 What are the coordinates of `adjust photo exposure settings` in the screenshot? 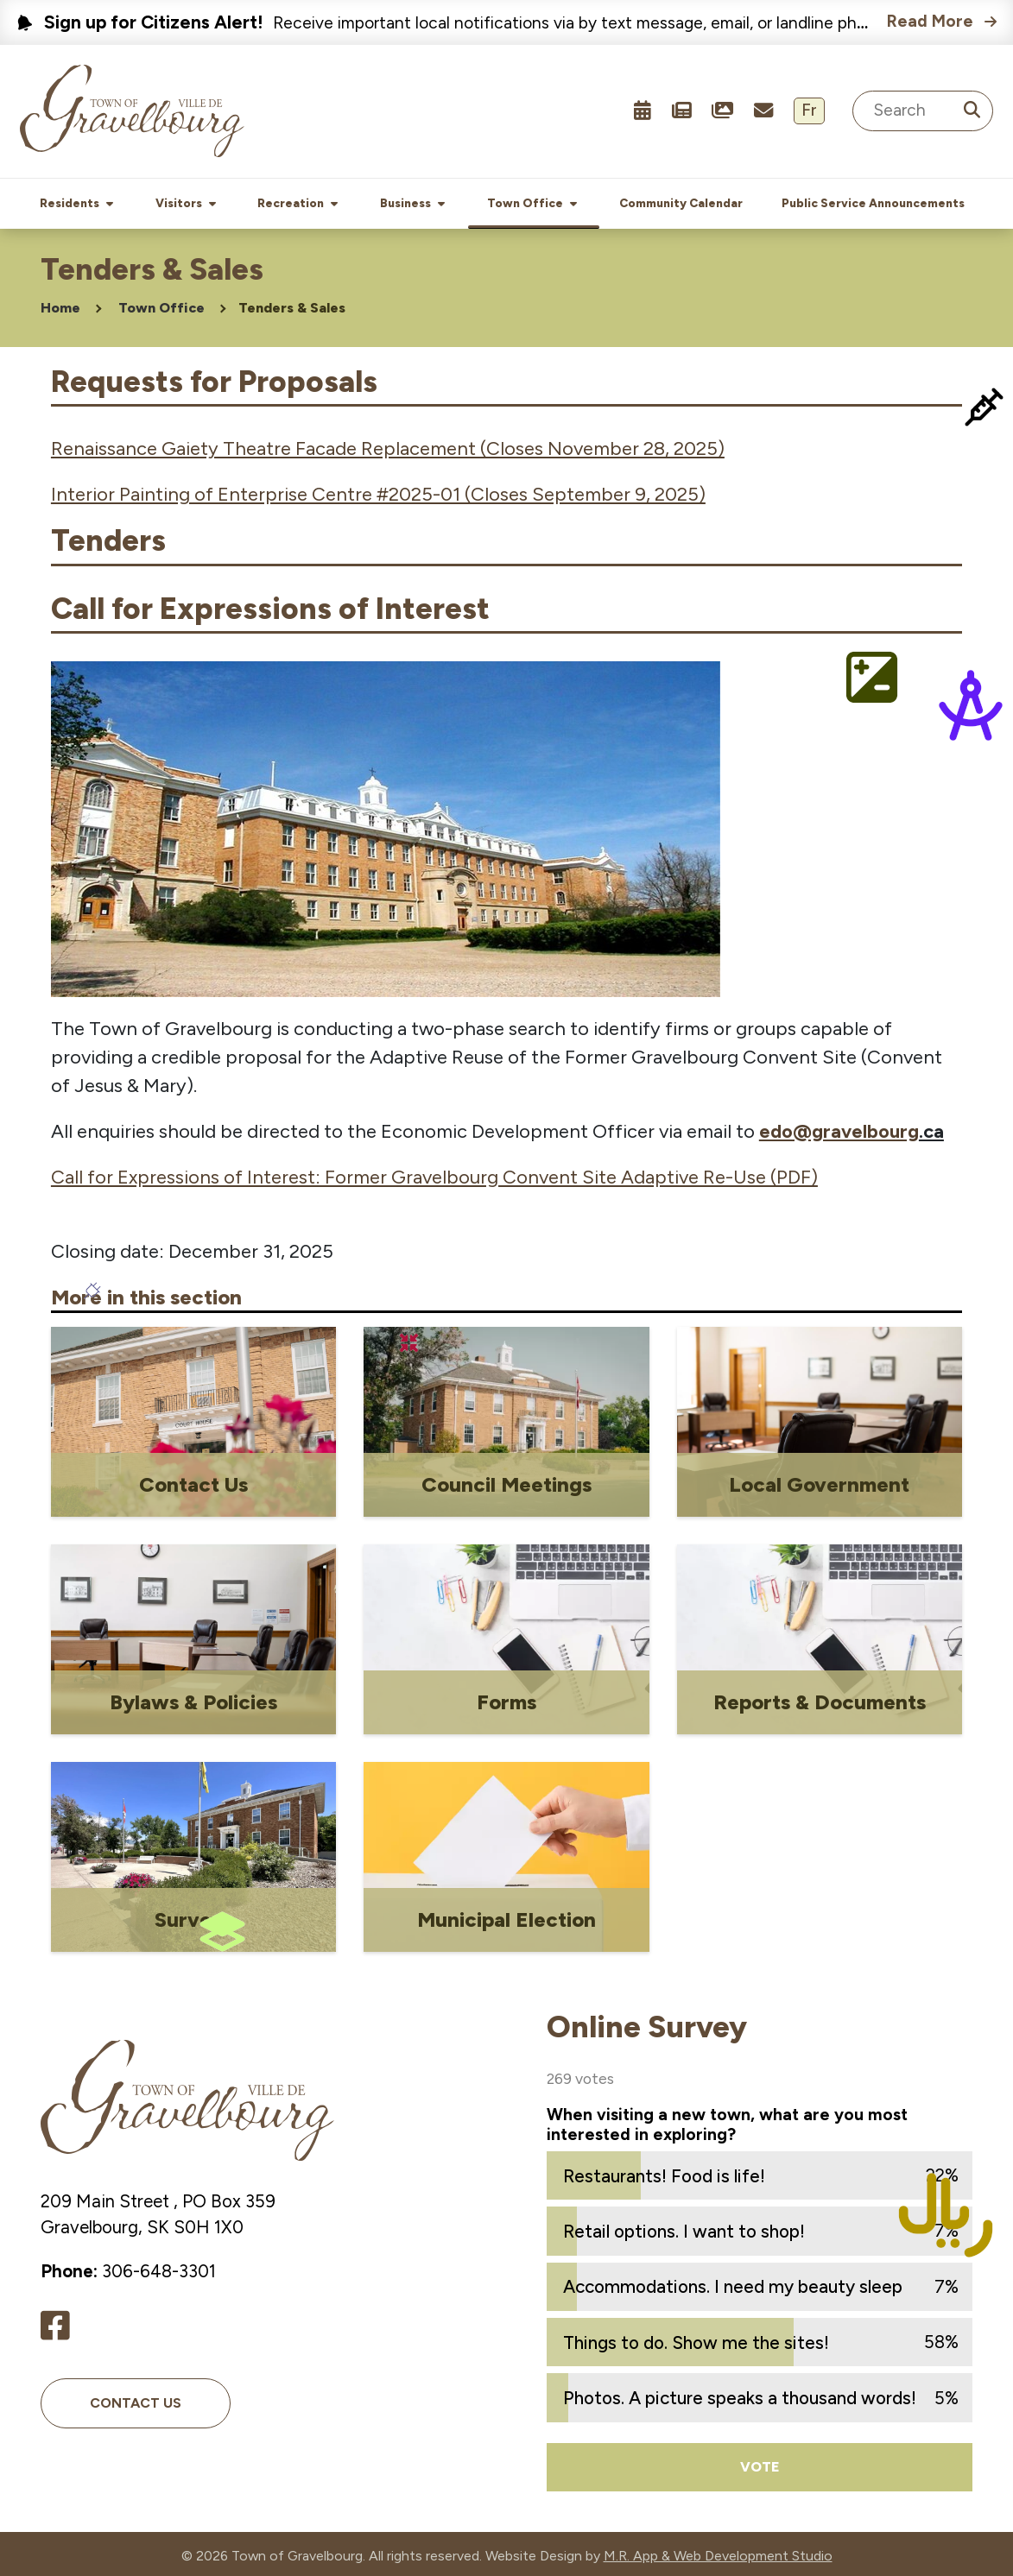 It's located at (871, 677).